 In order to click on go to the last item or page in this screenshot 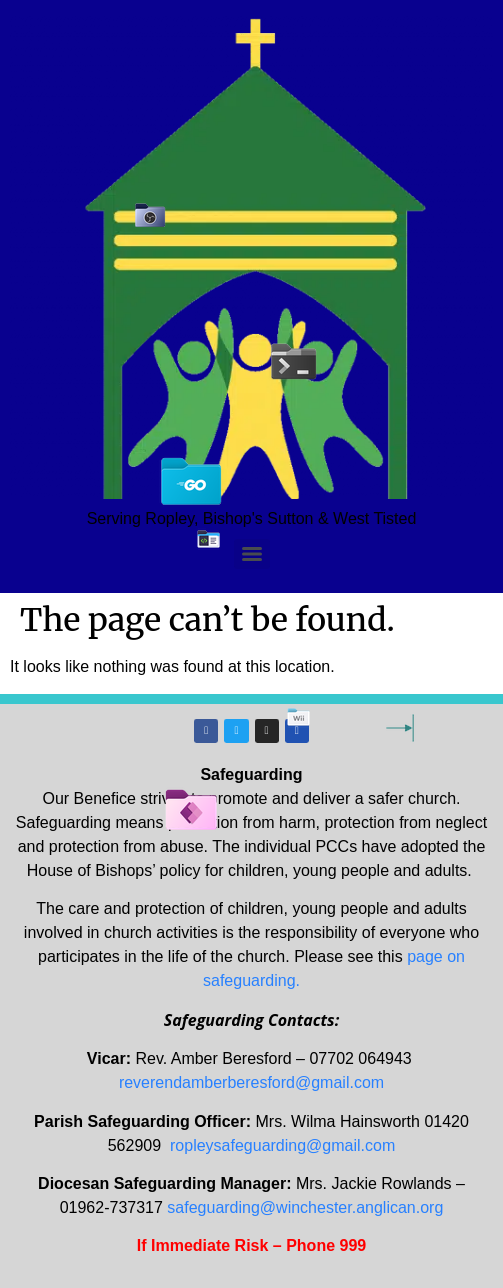, I will do `click(400, 728)`.